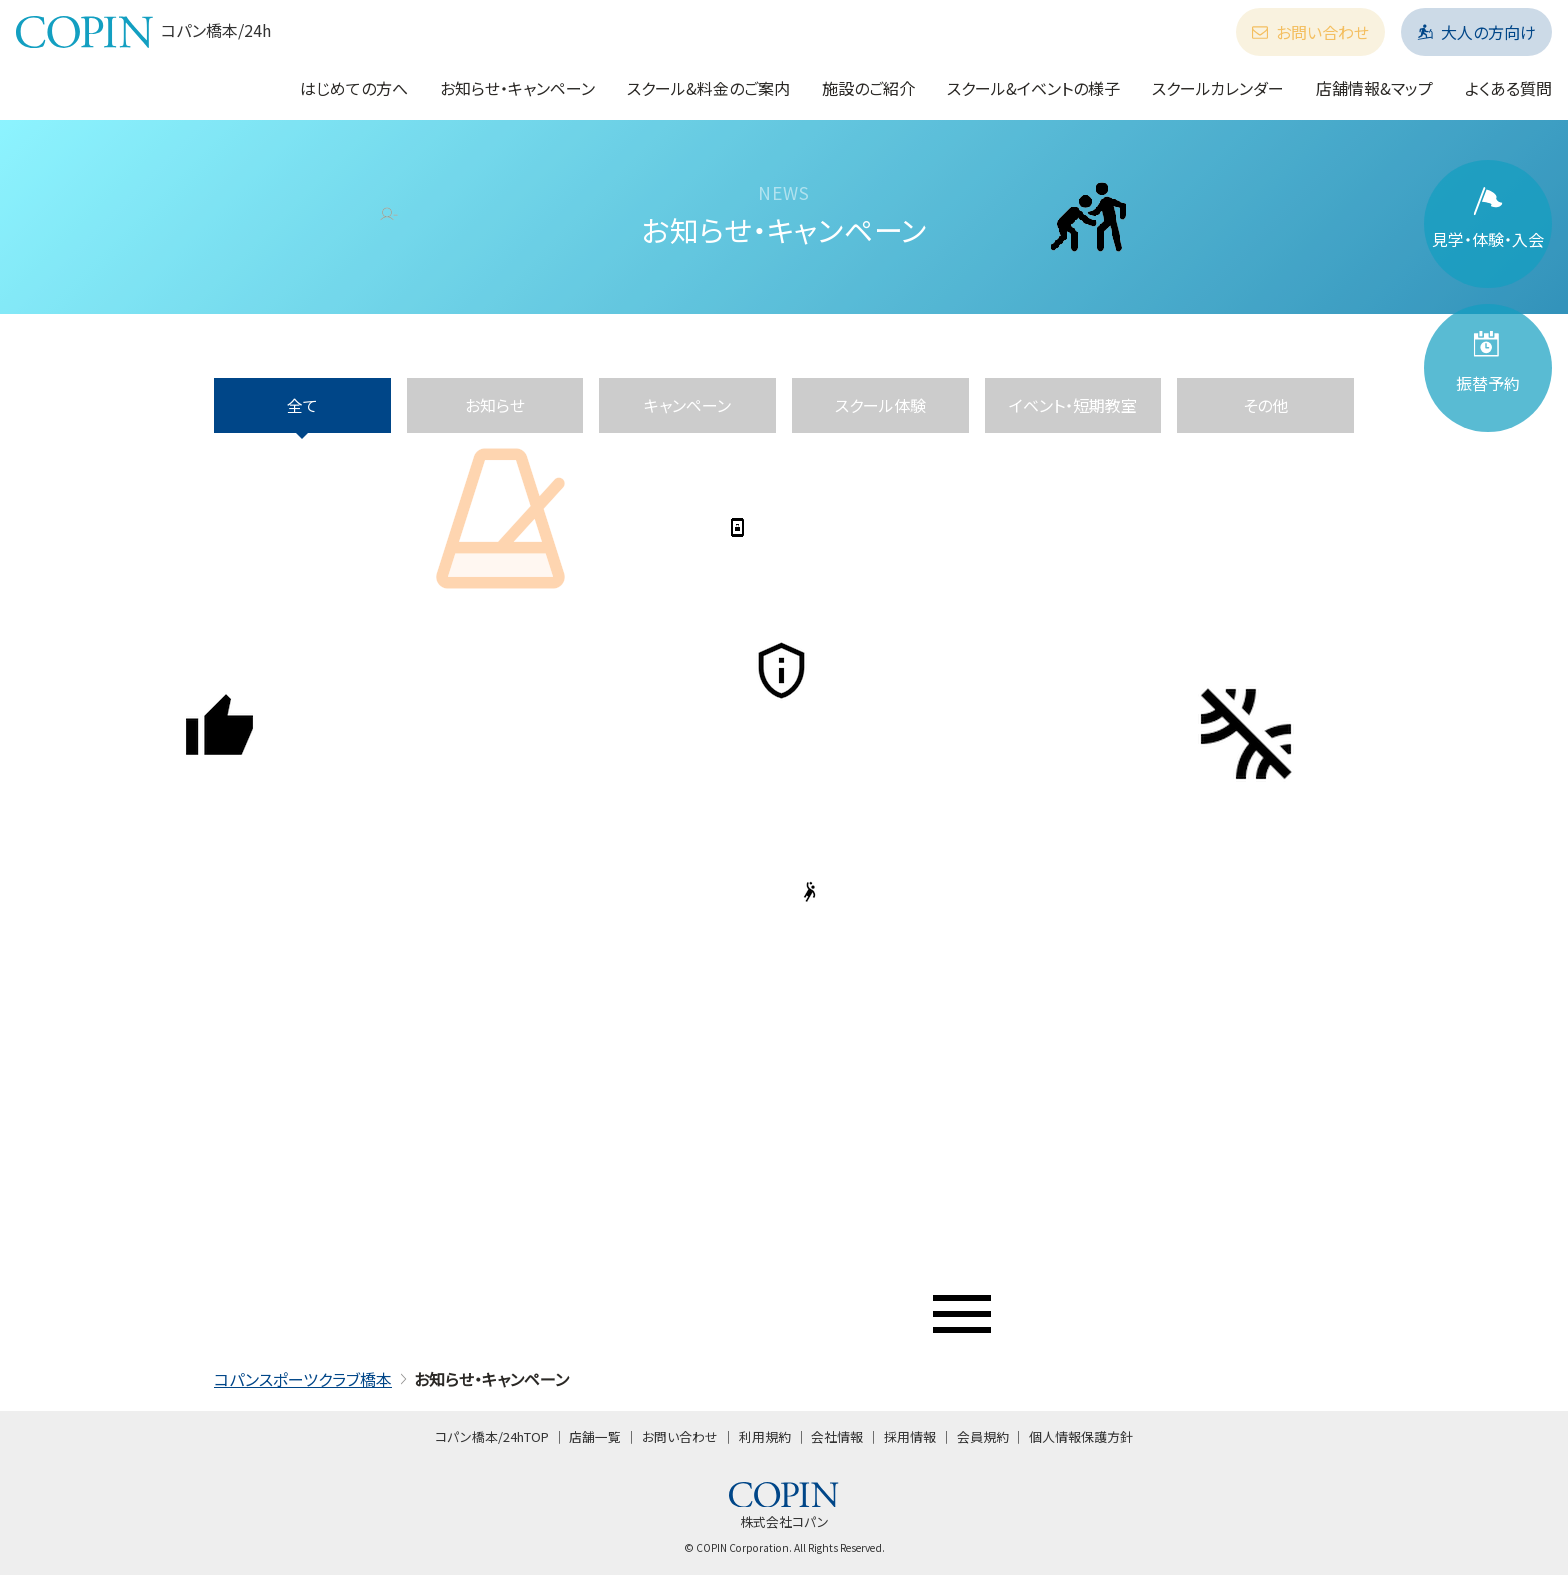 The image size is (1568, 1575). What do you see at coordinates (962, 1314) in the screenshot?
I see `open navigation menu` at bounding box center [962, 1314].